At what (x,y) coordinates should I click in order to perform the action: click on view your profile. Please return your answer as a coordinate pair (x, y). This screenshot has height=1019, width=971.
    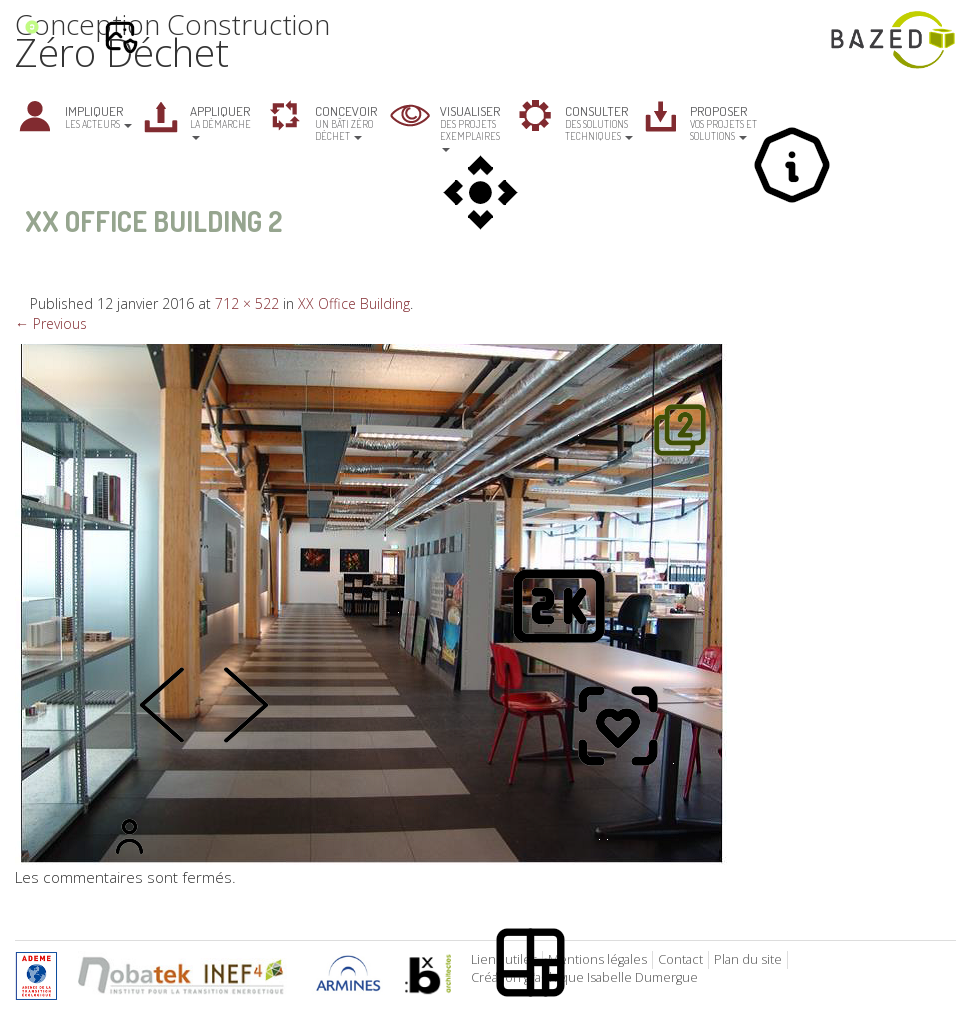
    Looking at the image, I should click on (129, 836).